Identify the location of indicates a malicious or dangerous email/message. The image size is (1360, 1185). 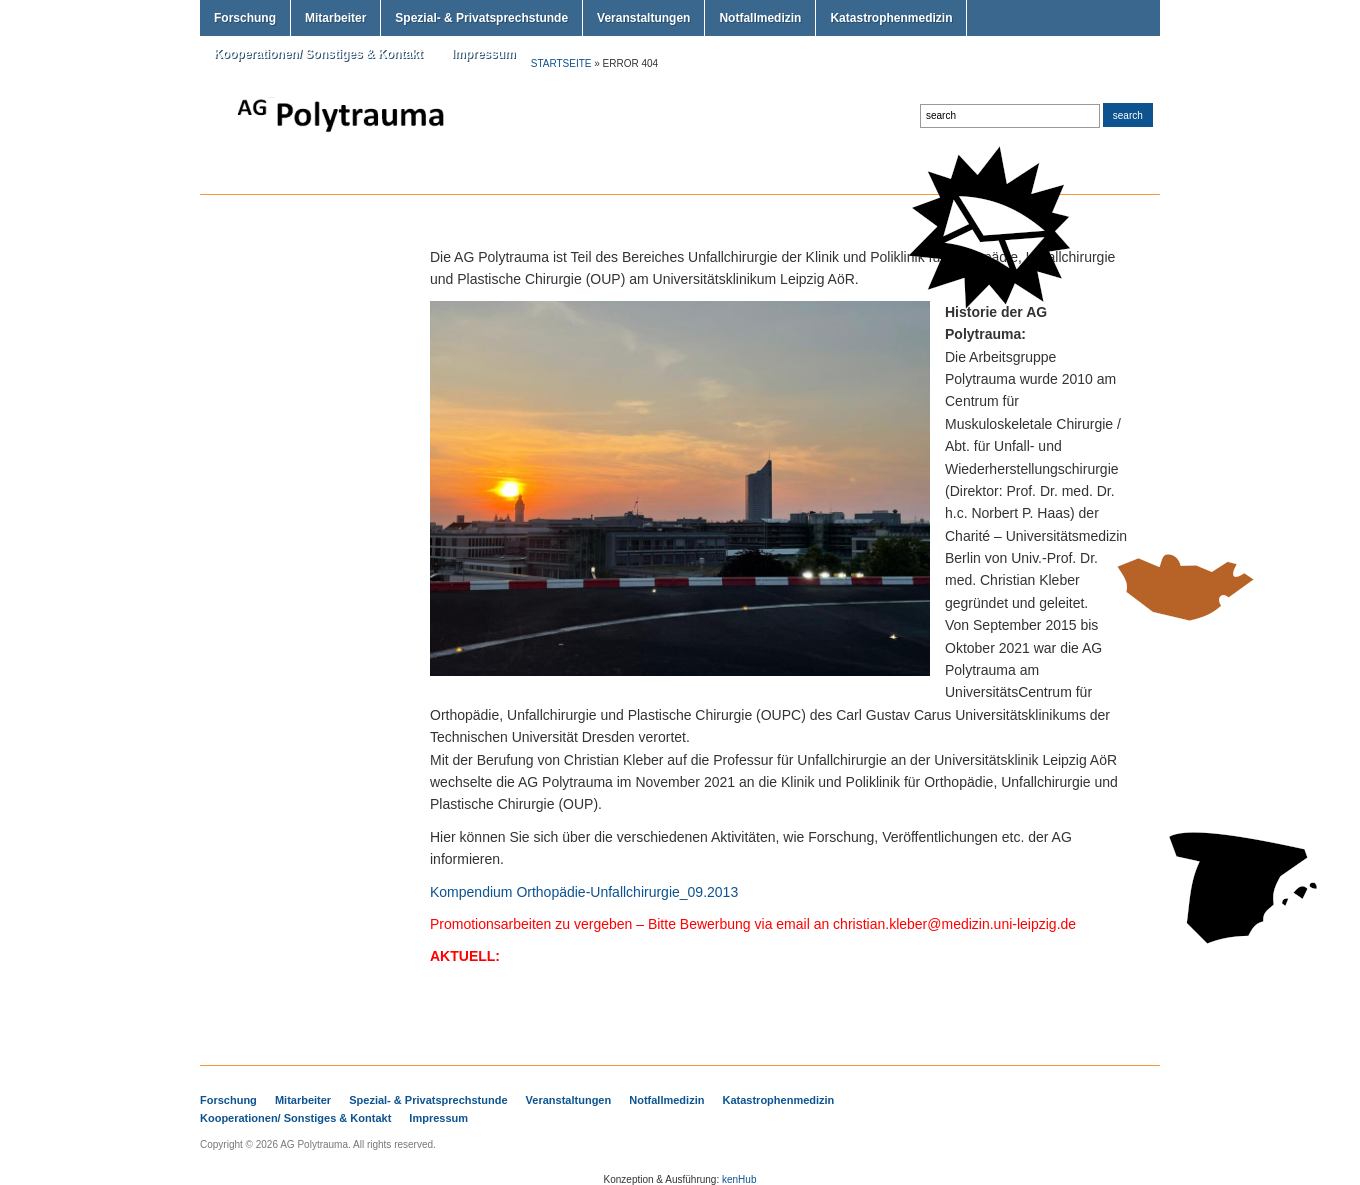
(989, 227).